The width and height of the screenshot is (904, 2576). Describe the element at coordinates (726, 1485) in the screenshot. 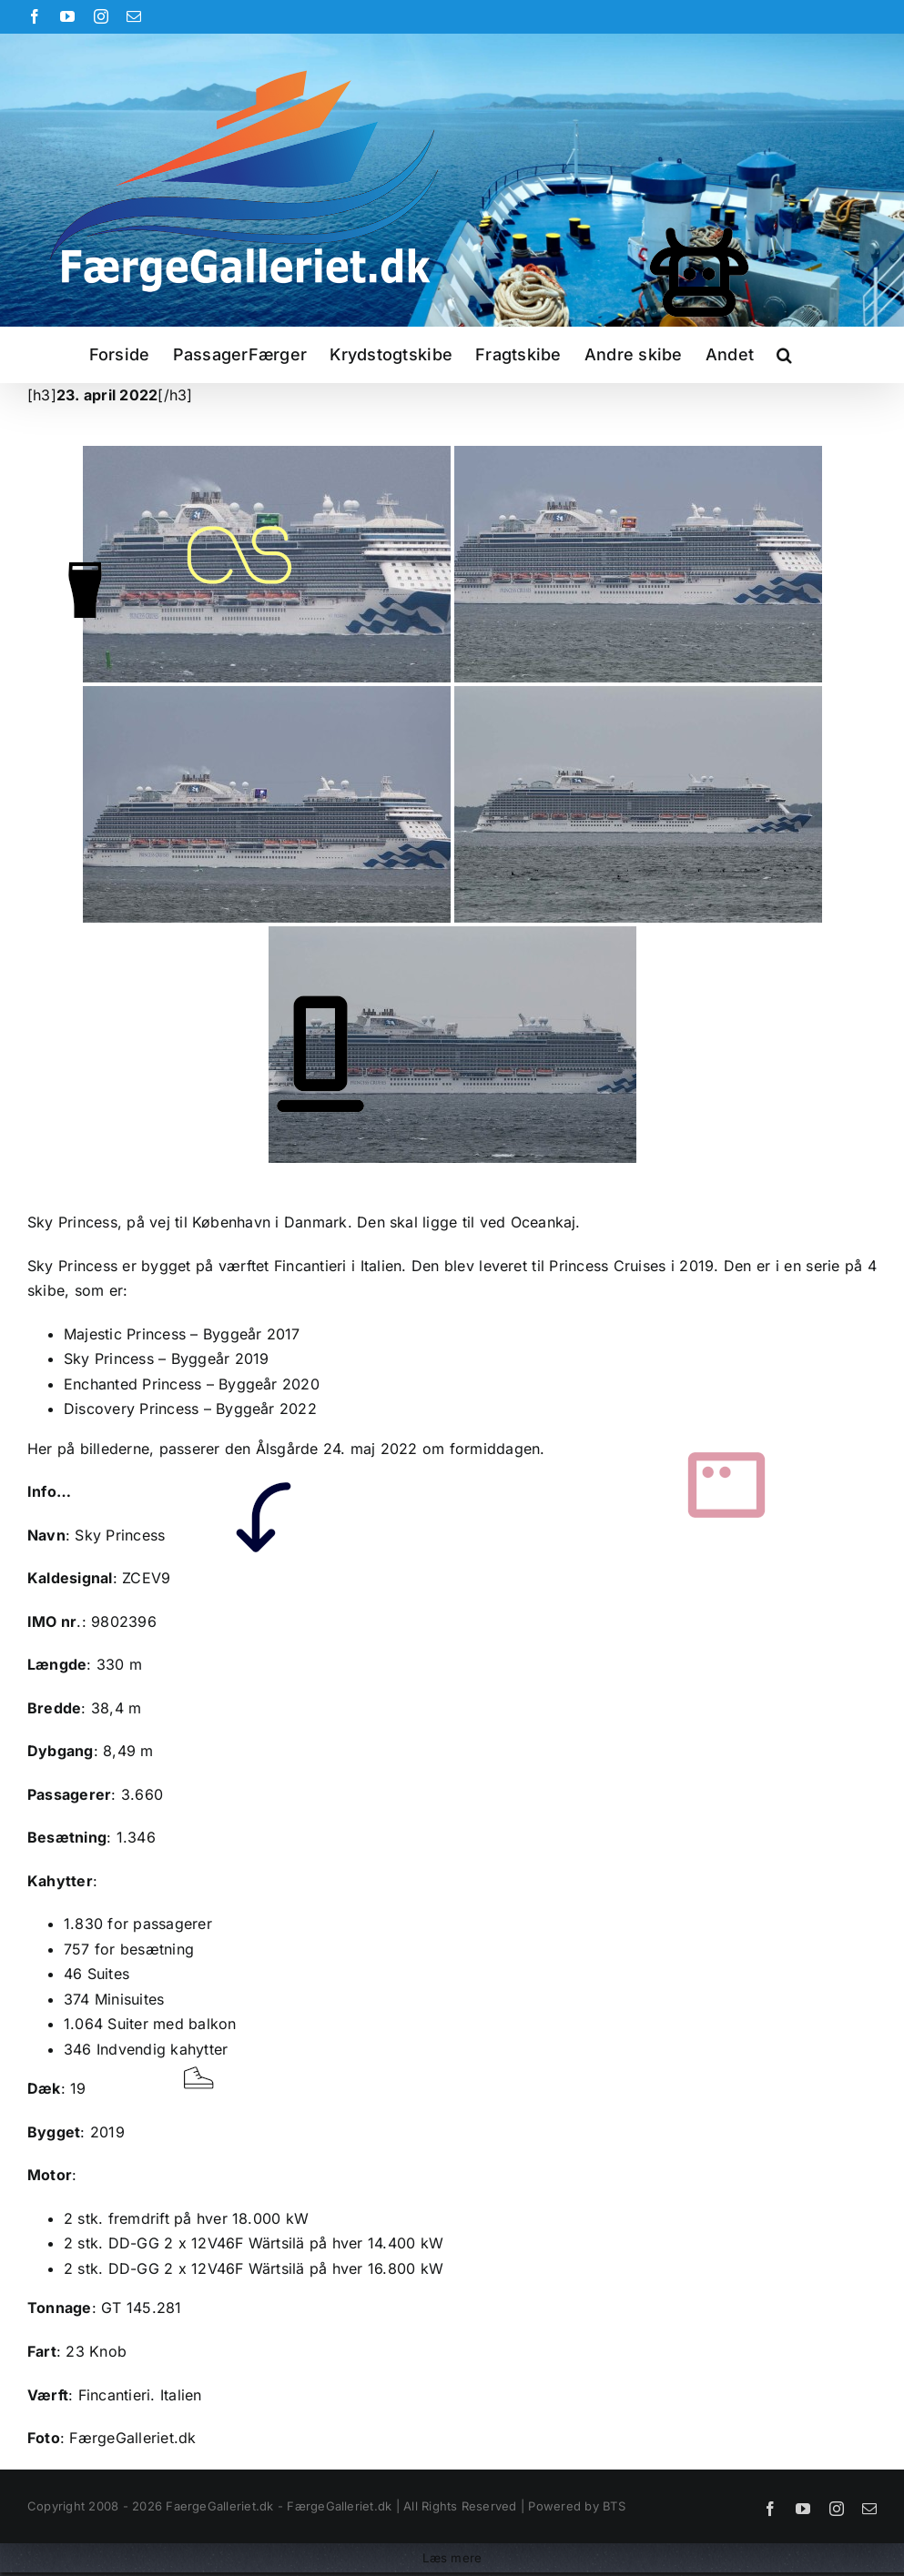

I see `open application window` at that location.